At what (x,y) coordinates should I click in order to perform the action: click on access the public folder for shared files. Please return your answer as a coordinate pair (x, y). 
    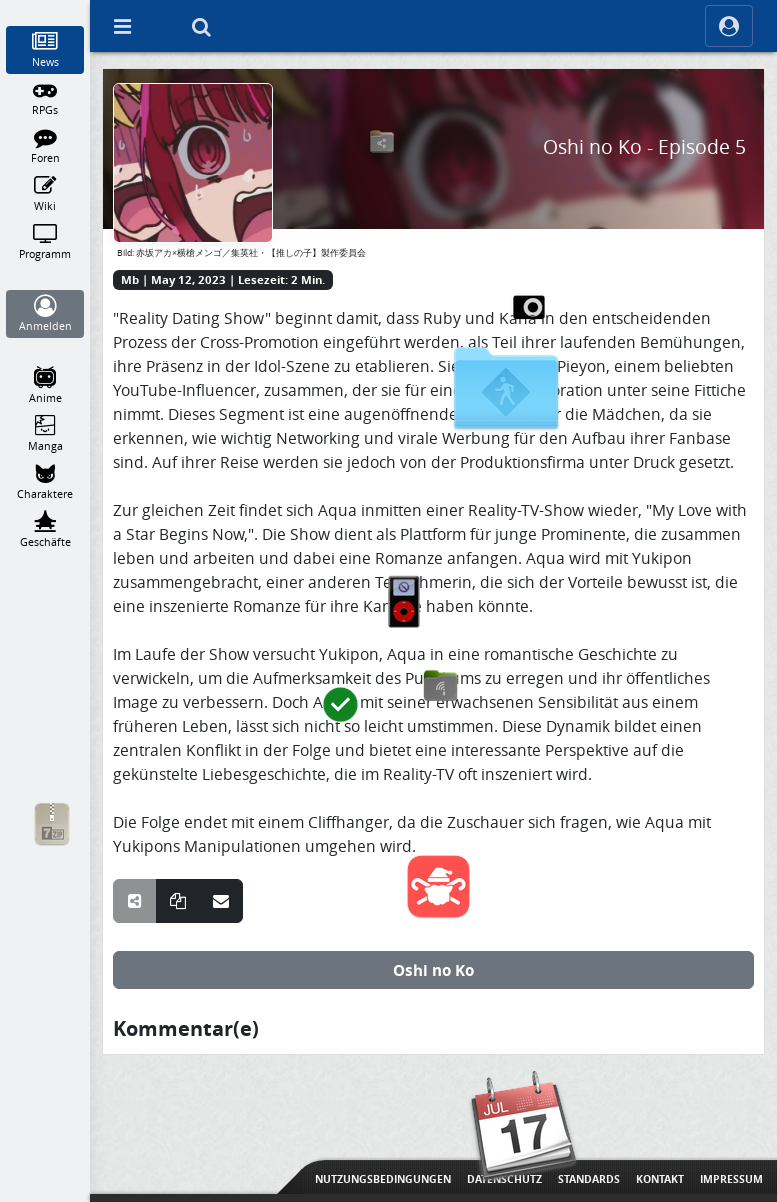
    Looking at the image, I should click on (506, 388).